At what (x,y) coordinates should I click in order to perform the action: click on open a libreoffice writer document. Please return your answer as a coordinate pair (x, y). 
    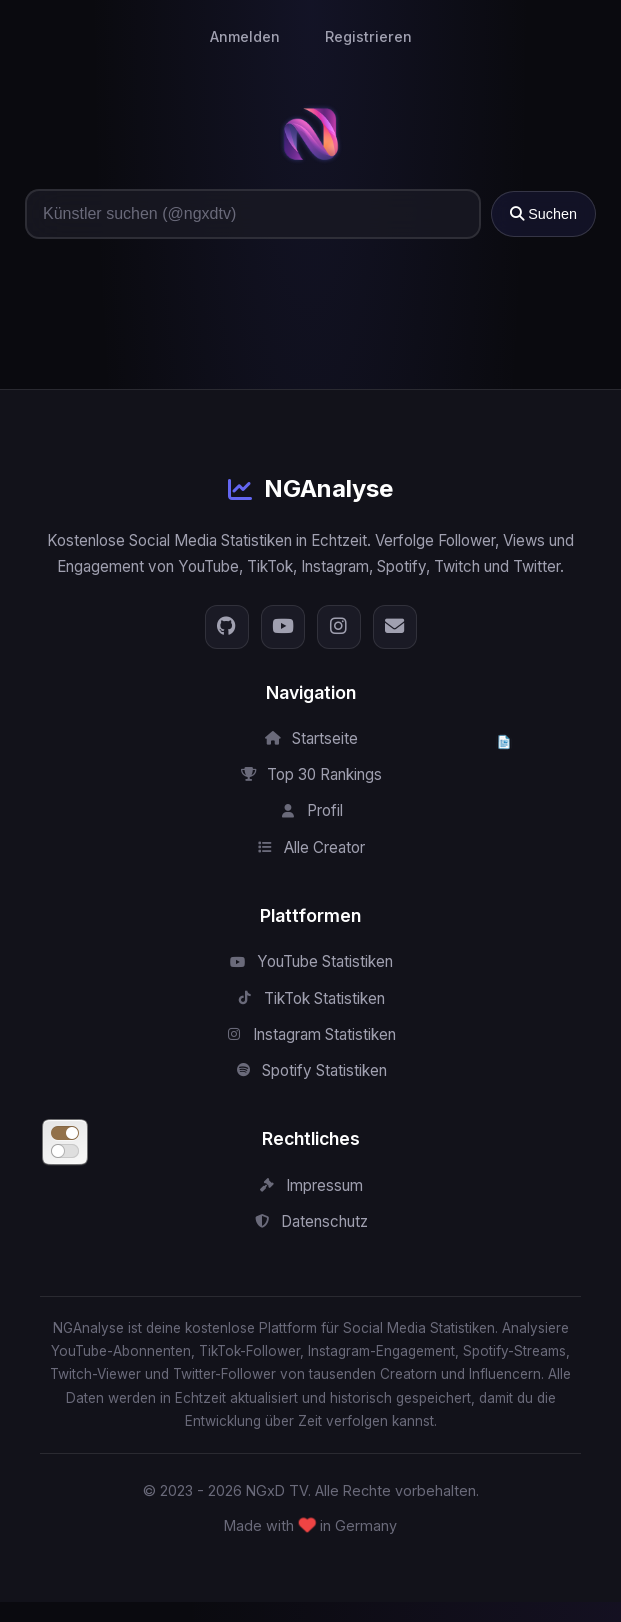
    Looking at the image, I should click on (504, 742).